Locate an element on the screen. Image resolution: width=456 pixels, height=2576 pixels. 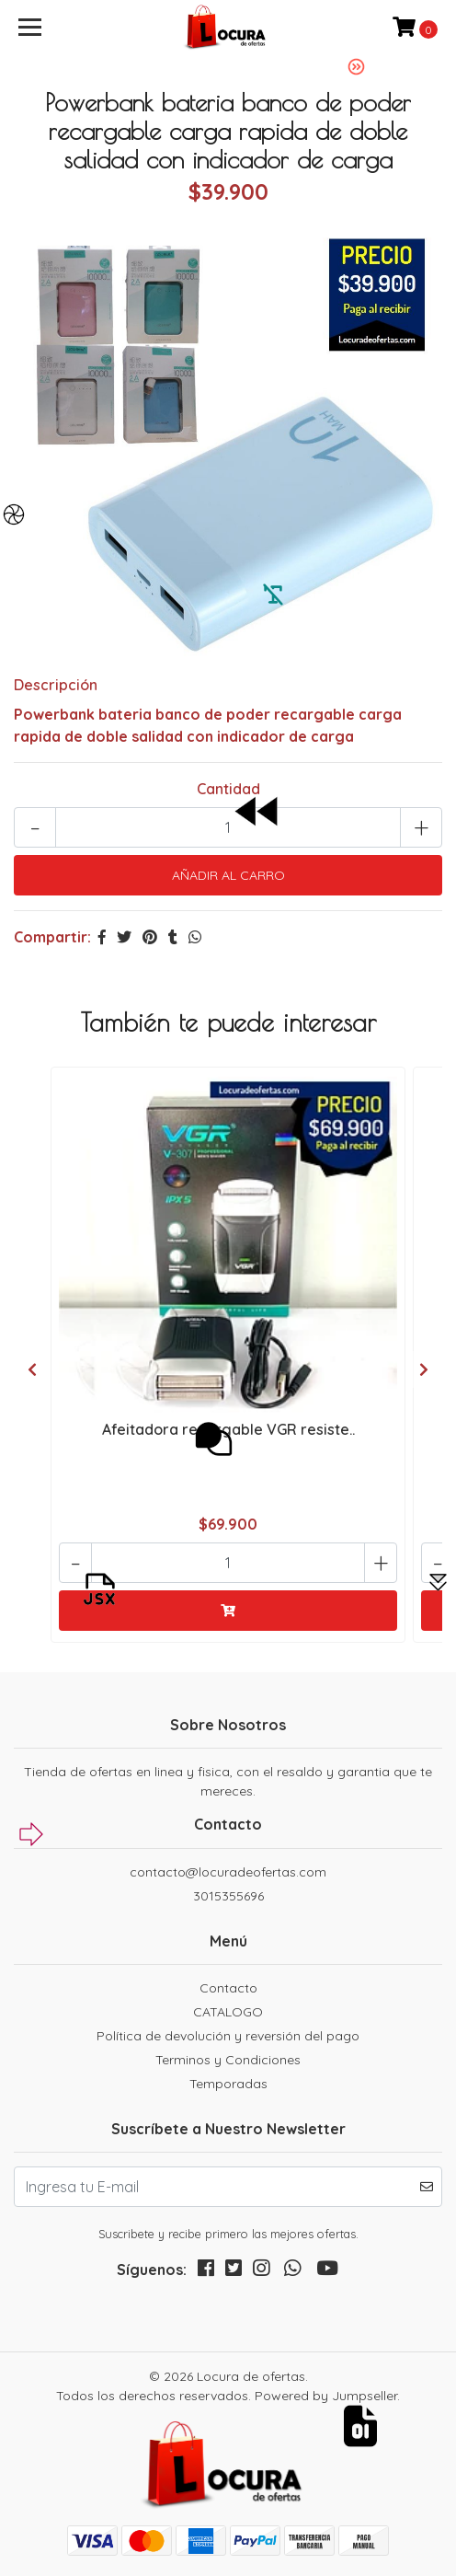
disable text formatting is located at coordinates (273, 595).